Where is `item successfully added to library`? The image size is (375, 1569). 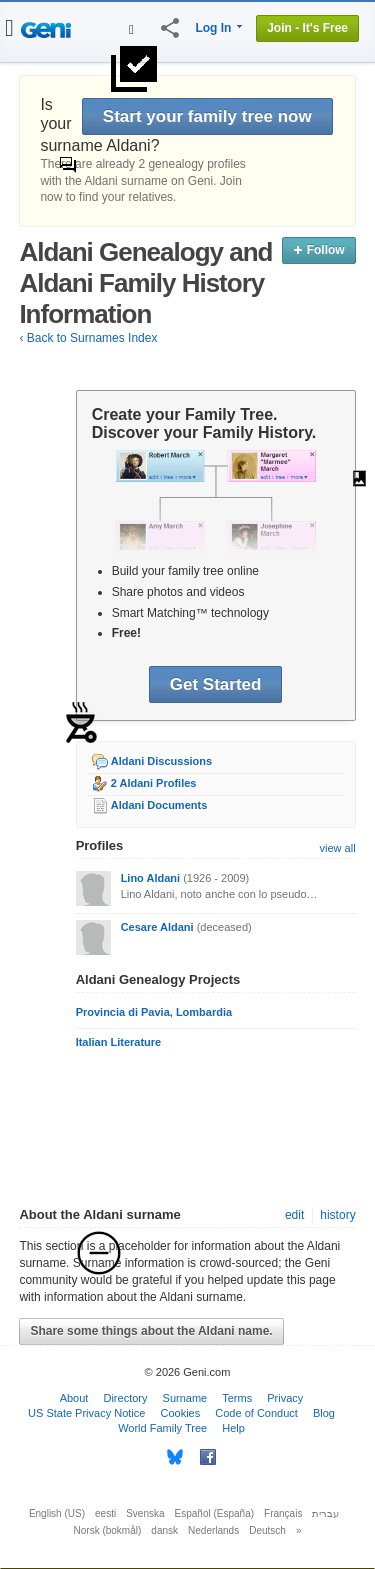 item successfully added to library is located at coordinates (134, 69).